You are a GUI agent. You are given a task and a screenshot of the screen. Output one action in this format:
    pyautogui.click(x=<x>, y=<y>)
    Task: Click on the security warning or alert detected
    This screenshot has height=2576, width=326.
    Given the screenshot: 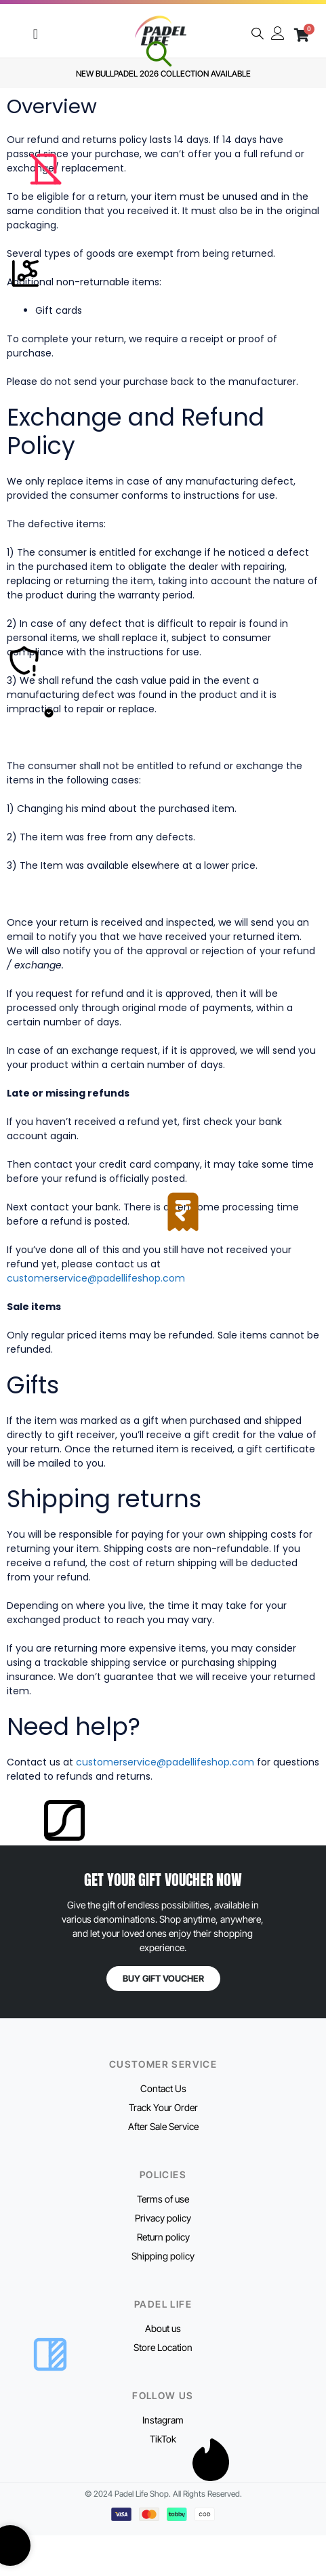 What is the action you would take?
    pyautogui.click(x=24, y=660)
    